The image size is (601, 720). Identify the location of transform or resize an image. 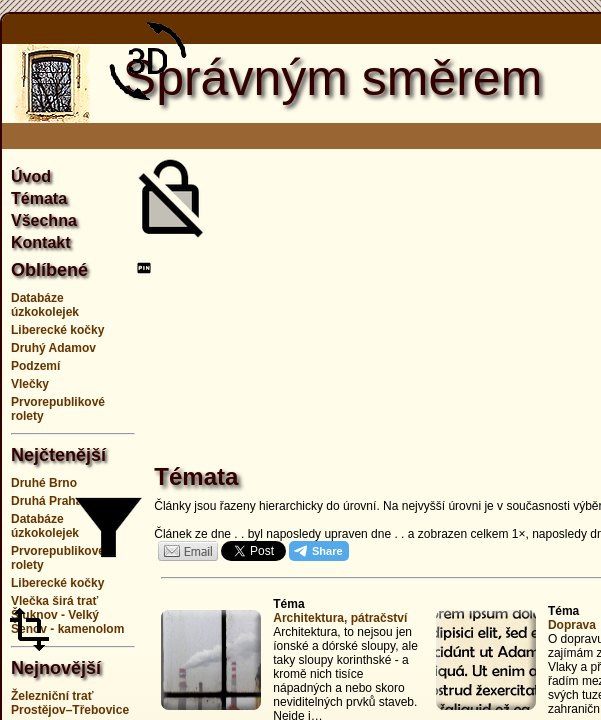
(29, 629).